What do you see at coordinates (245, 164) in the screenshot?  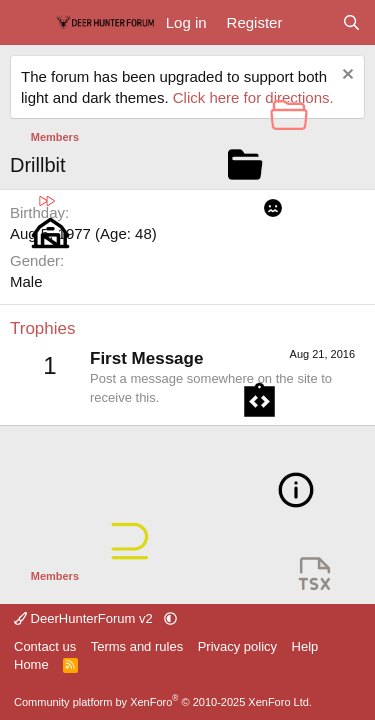 I see `an open folder in a file browser` at bounding box center [245, 164].